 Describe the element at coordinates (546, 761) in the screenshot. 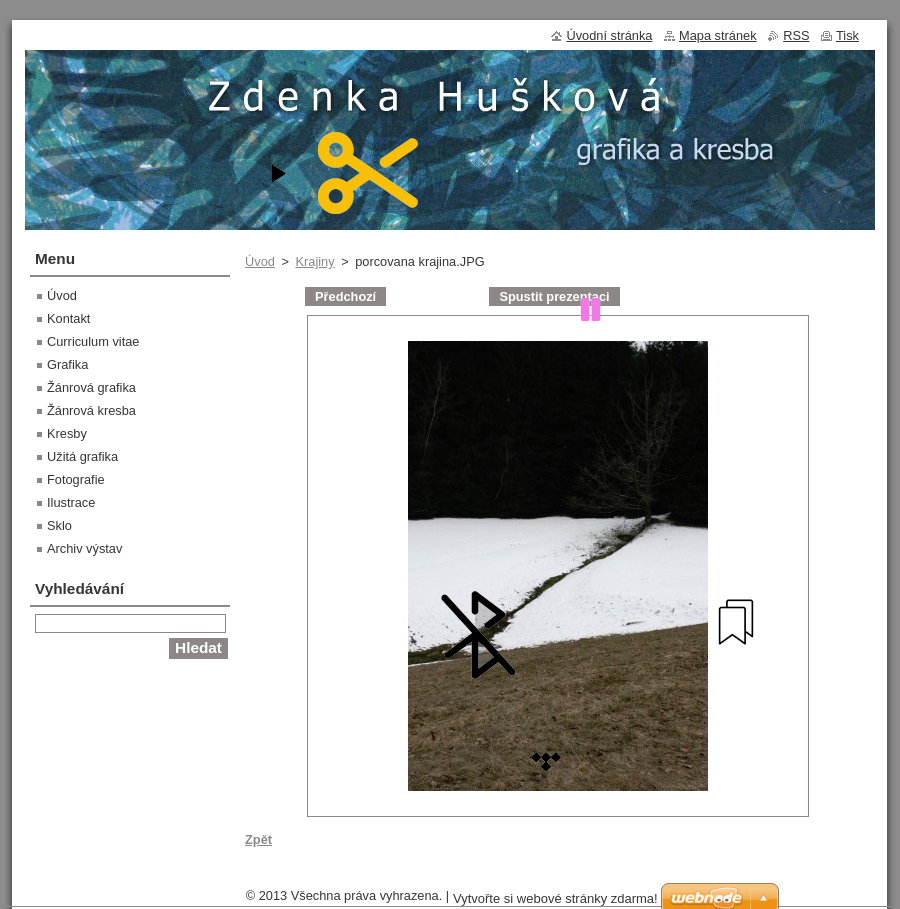

I see `open TIDAL music streaming app` at that location.